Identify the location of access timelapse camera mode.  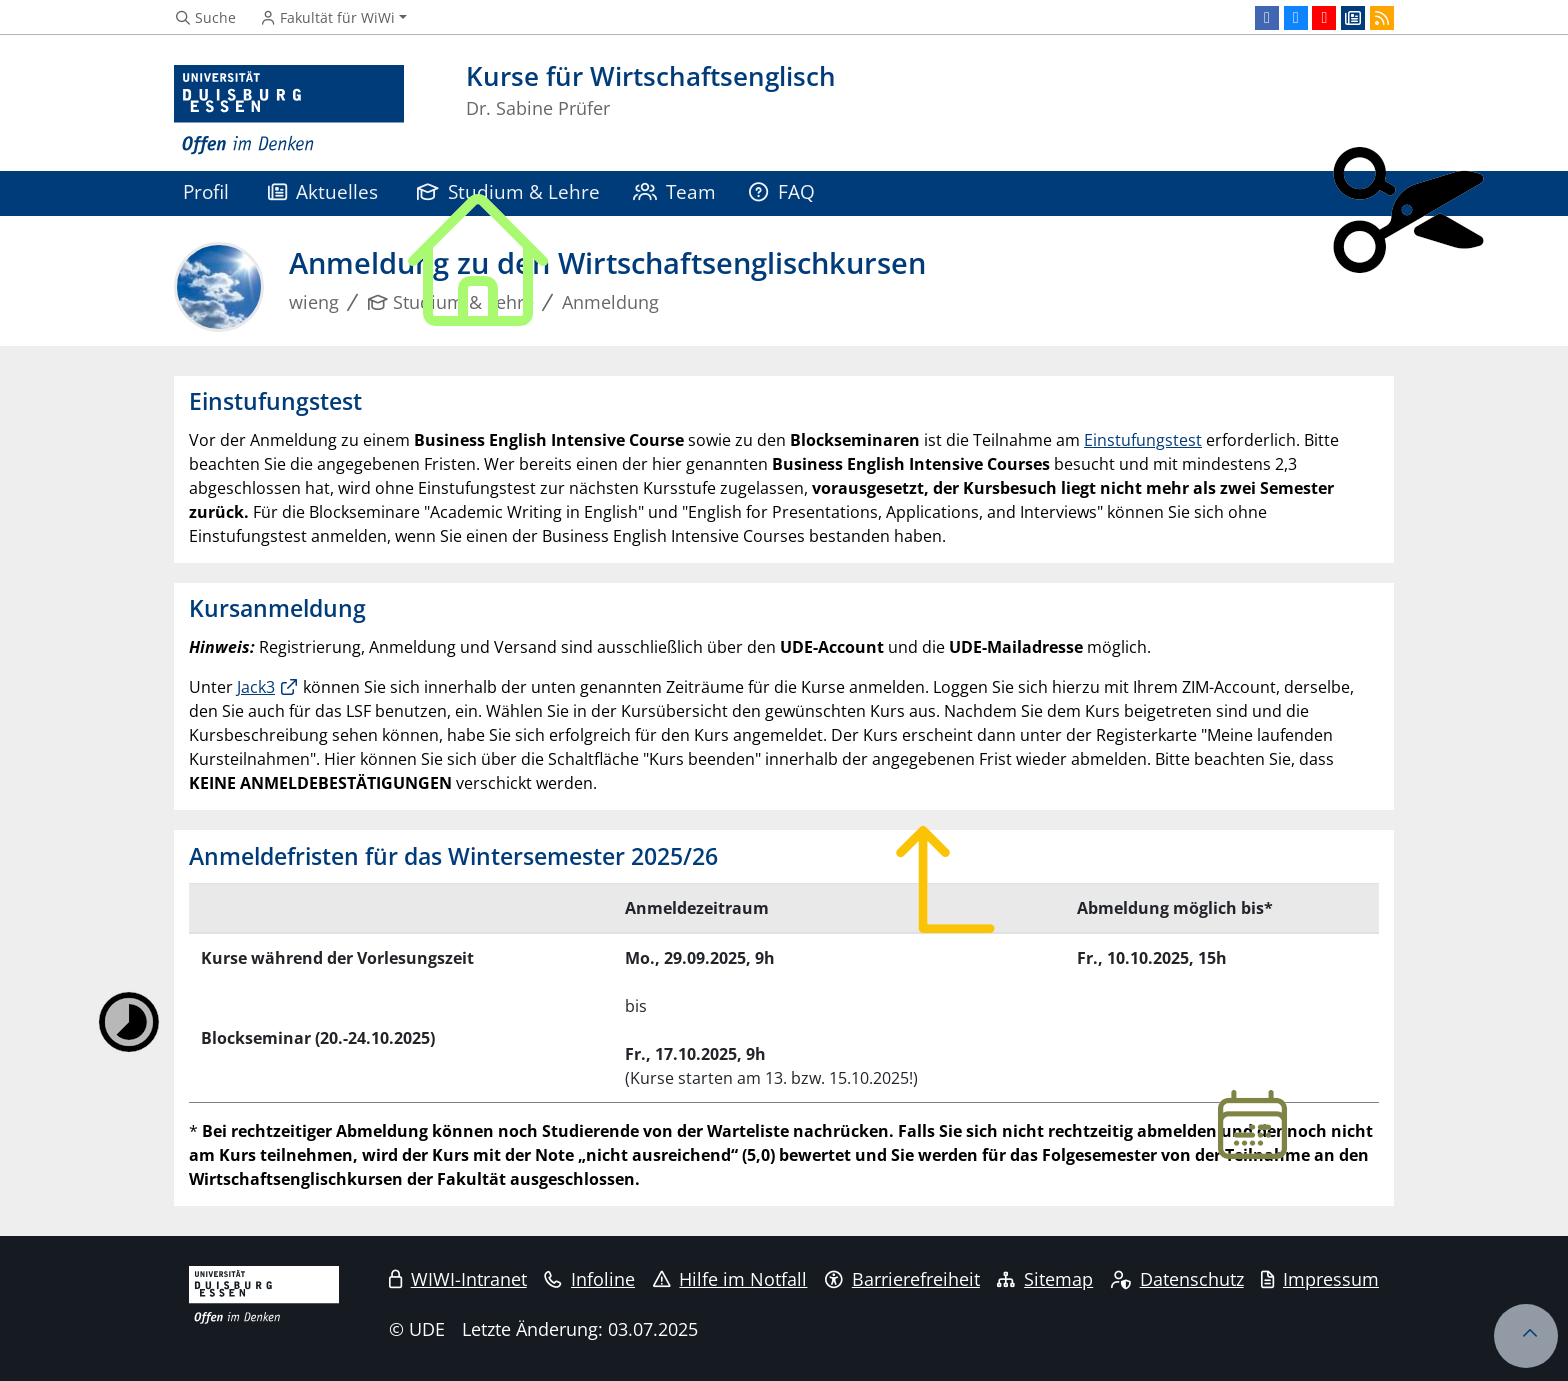
(129, 1022).